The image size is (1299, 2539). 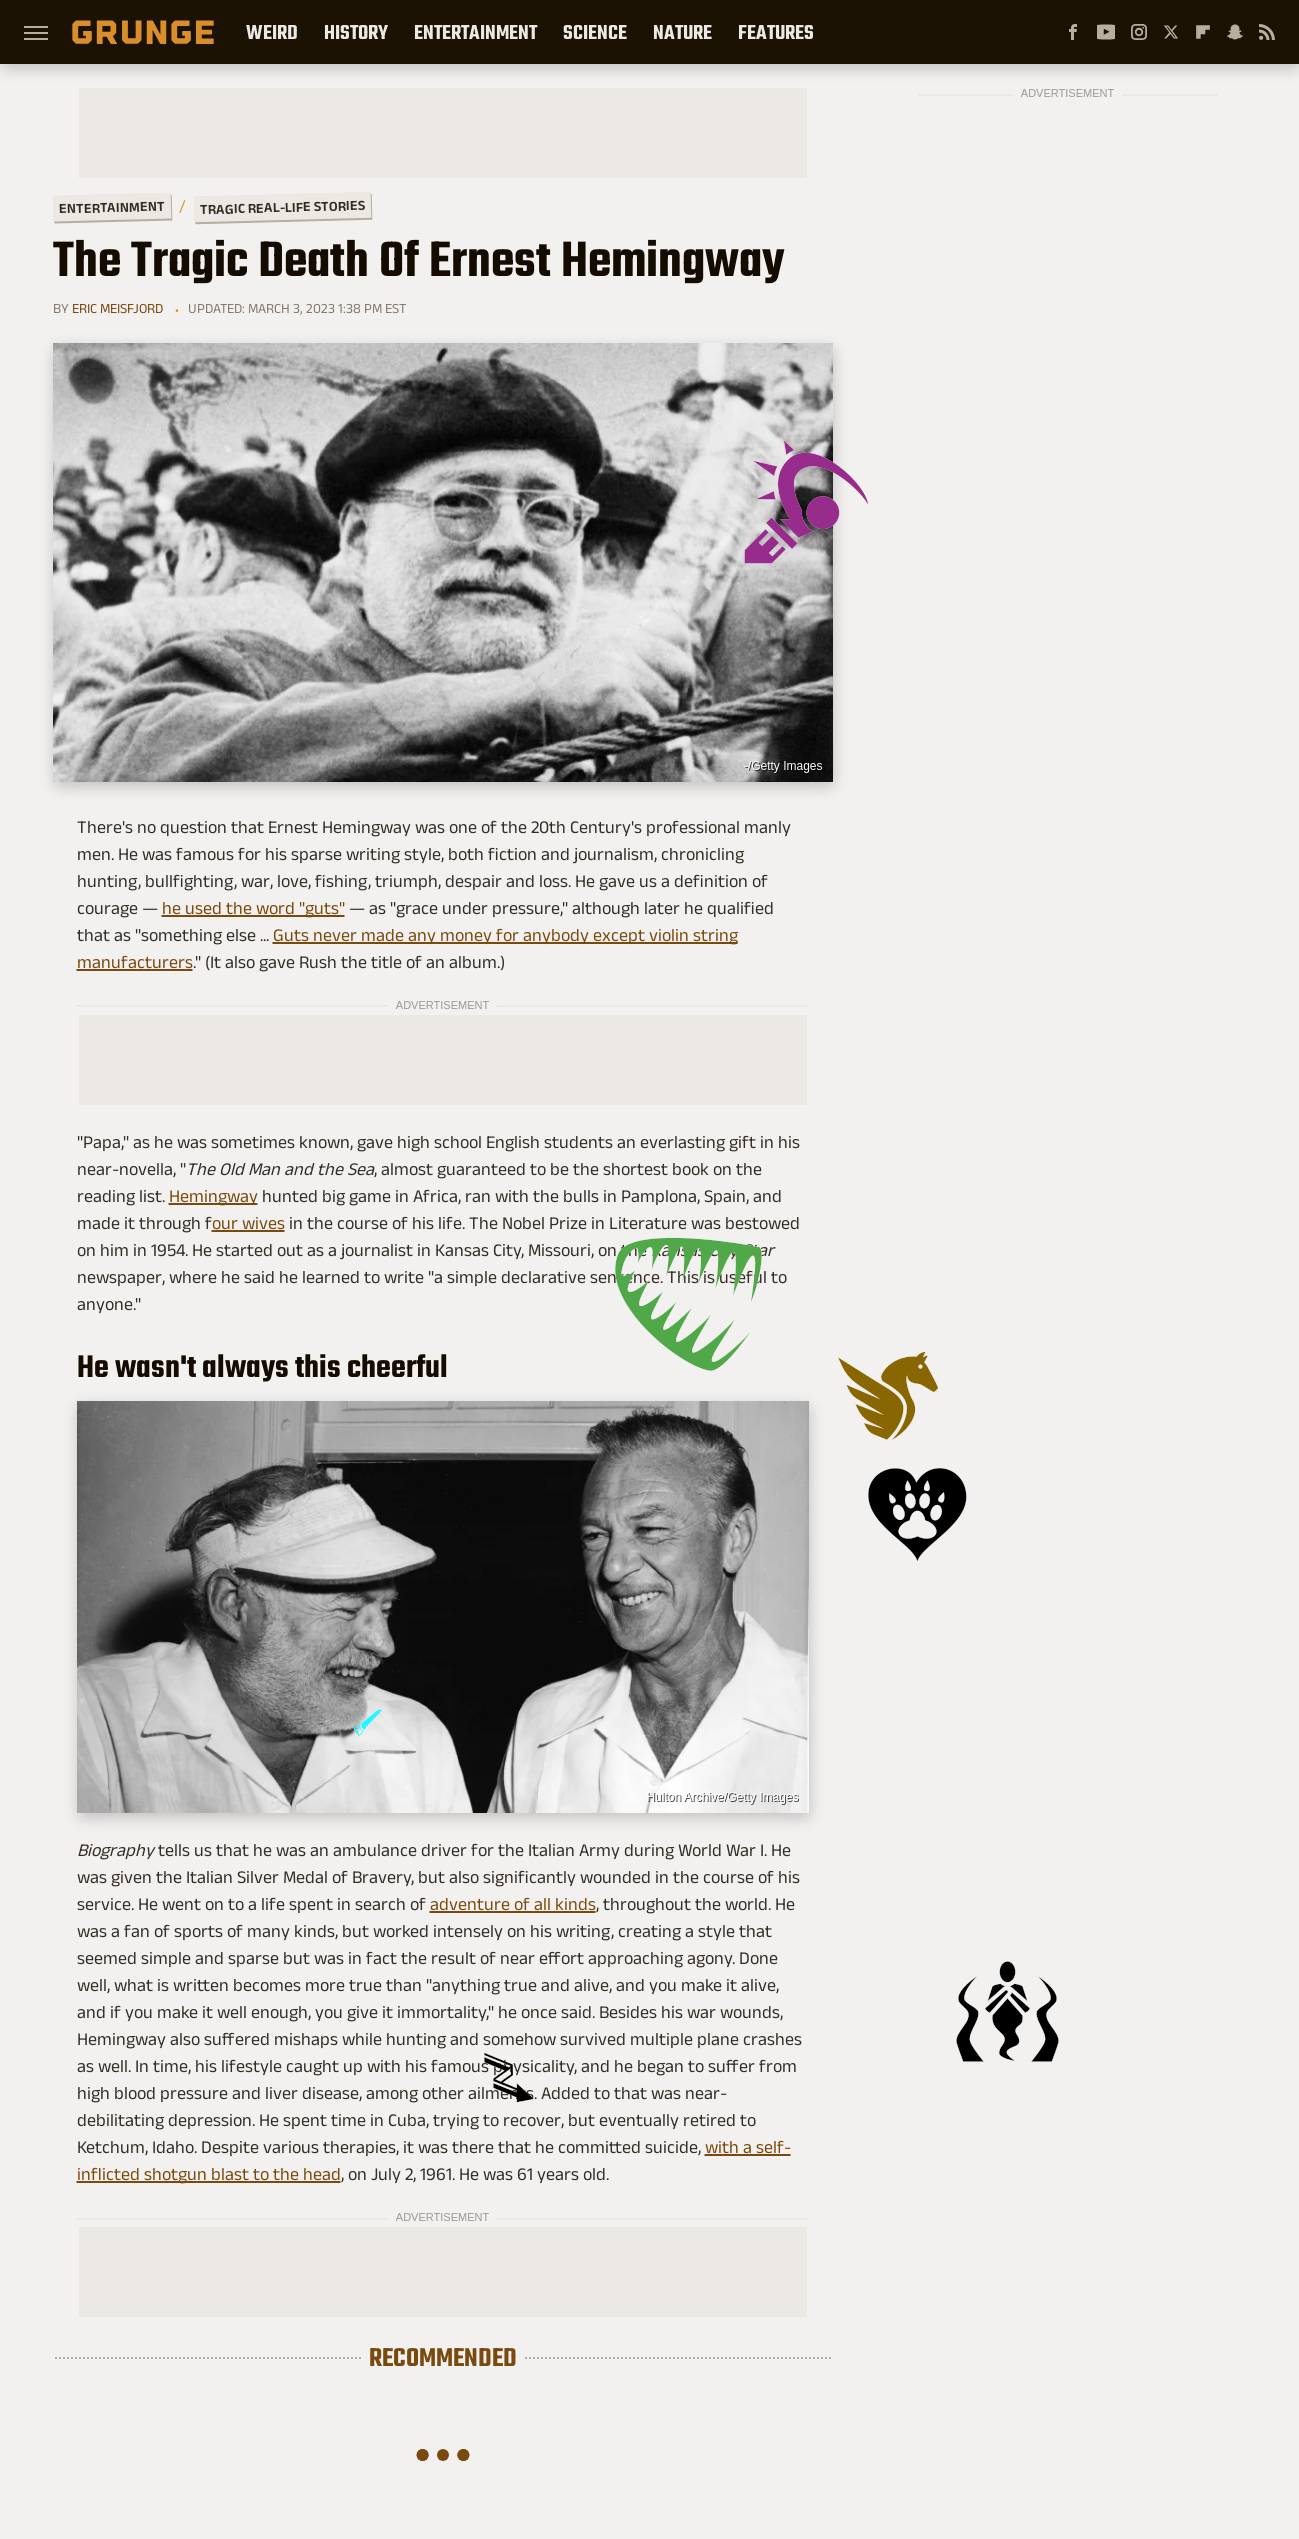 I want to click on mythical creature or fantasy game element, so click(x=888, y=1396).